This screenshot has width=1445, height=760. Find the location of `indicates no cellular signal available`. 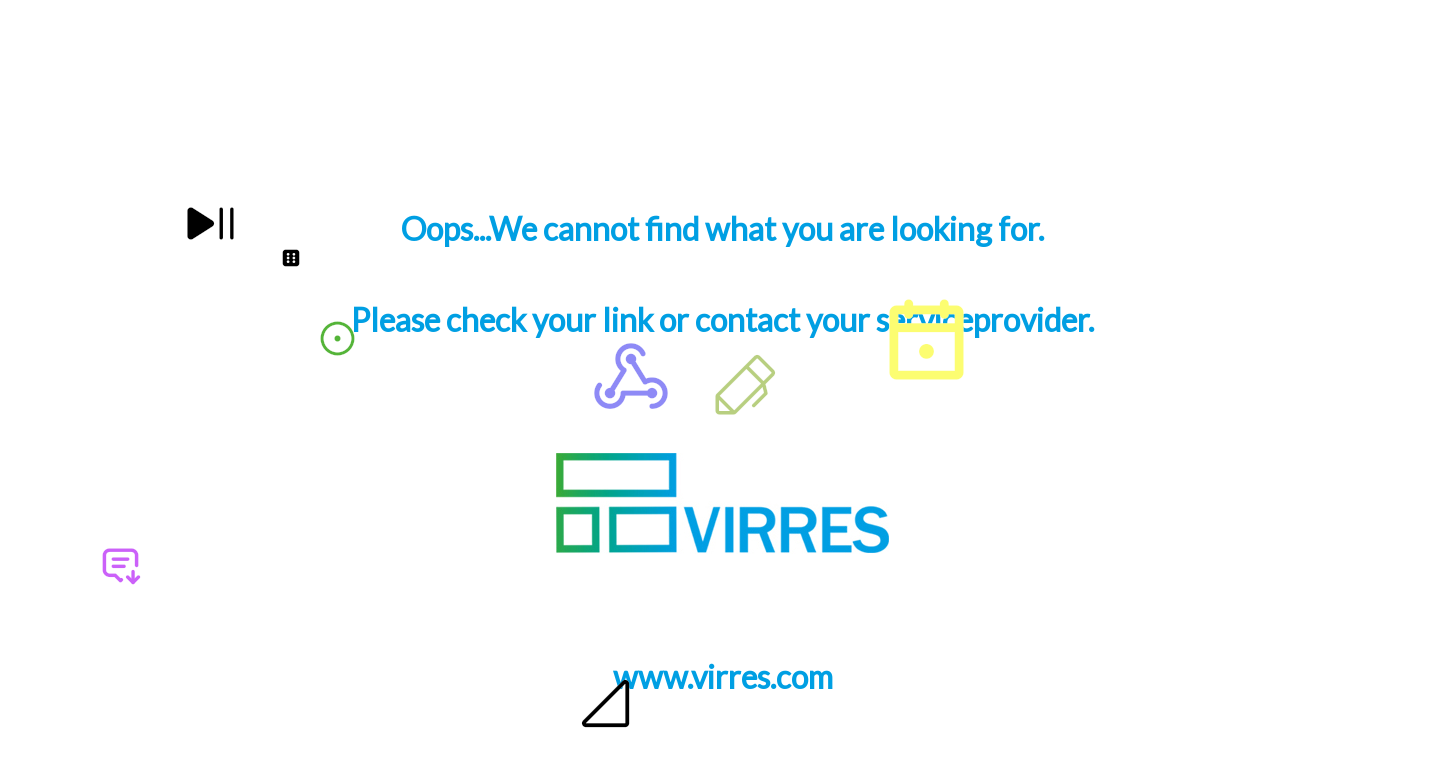

indicates no cellular signal available is located at coordinates (609, 705).